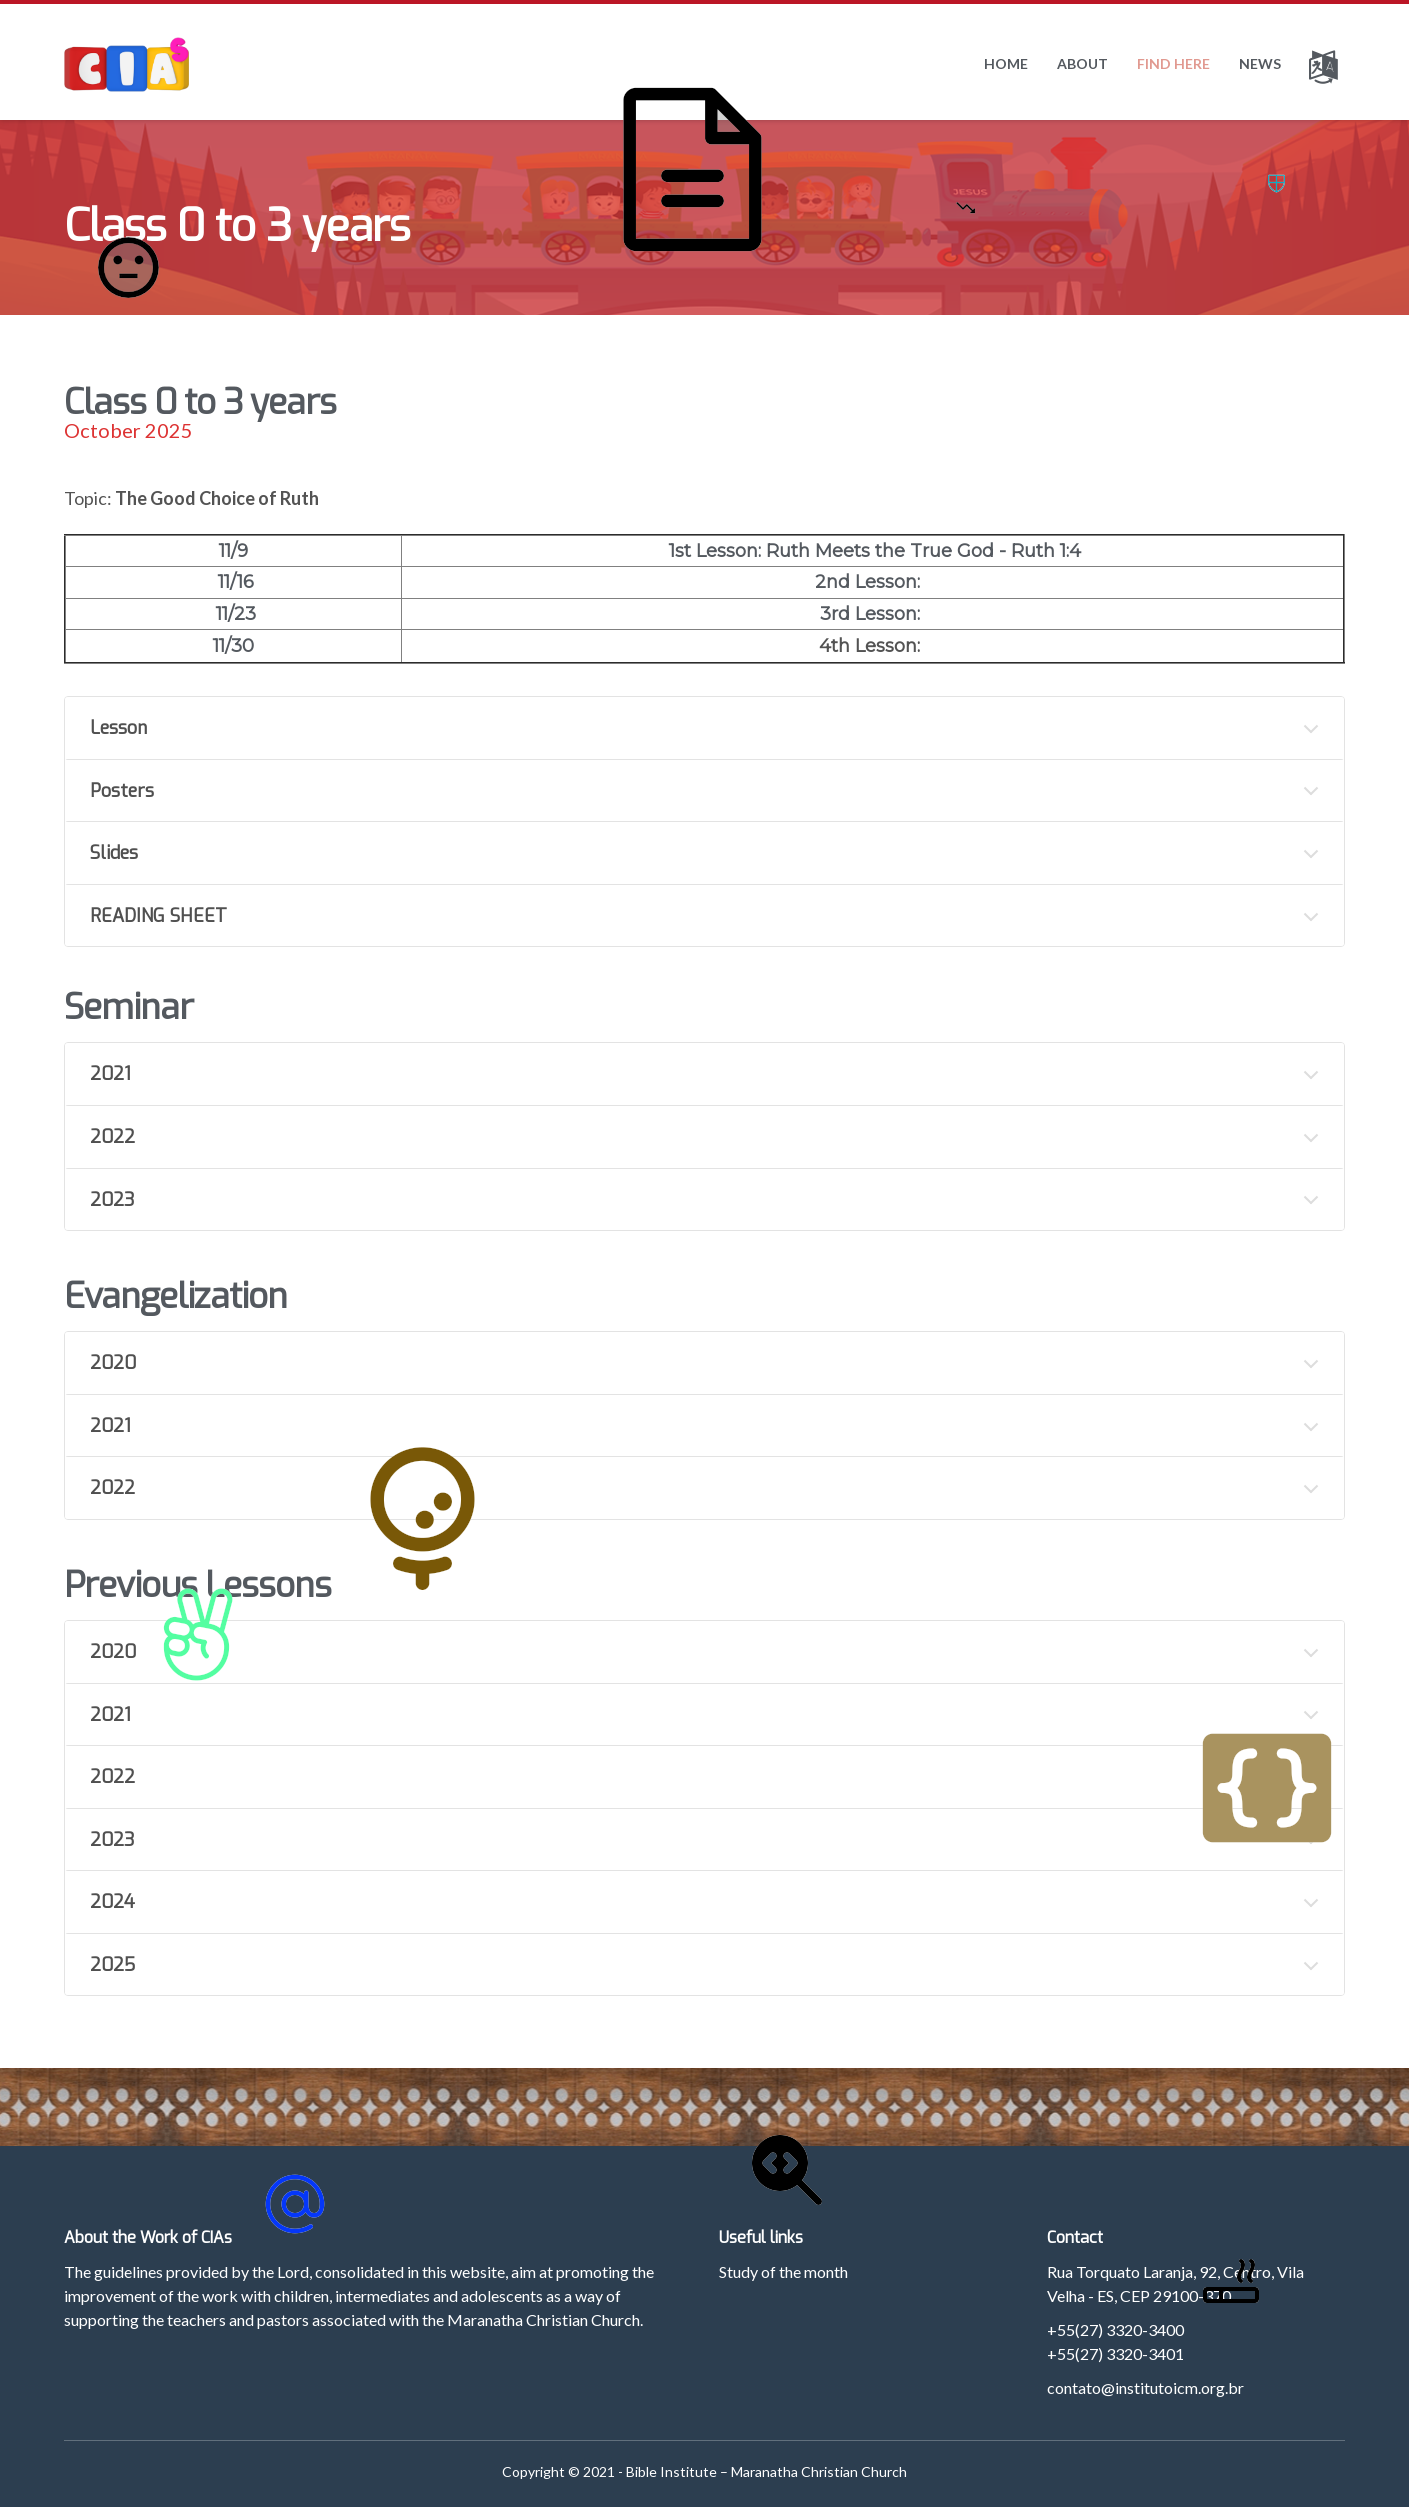 This screenshot has height=2507, width=1409. I want to click on enter an email address, so click(295, 2204).